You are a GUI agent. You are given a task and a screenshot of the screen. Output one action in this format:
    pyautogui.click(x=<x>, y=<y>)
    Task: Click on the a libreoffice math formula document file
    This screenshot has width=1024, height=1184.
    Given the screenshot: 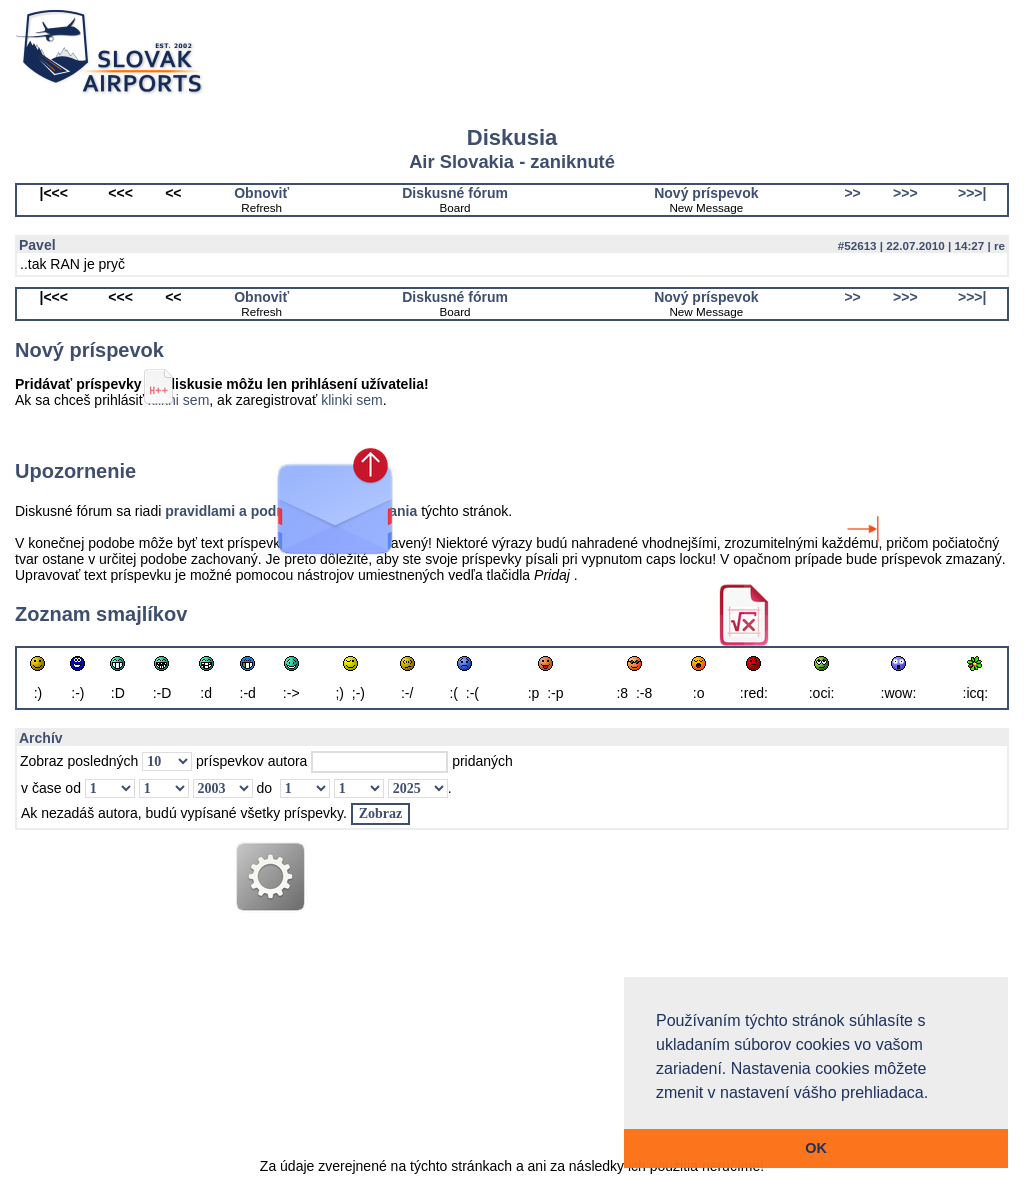 What is the action you would take?
    pyautogui.click(x=744, y=615)
    